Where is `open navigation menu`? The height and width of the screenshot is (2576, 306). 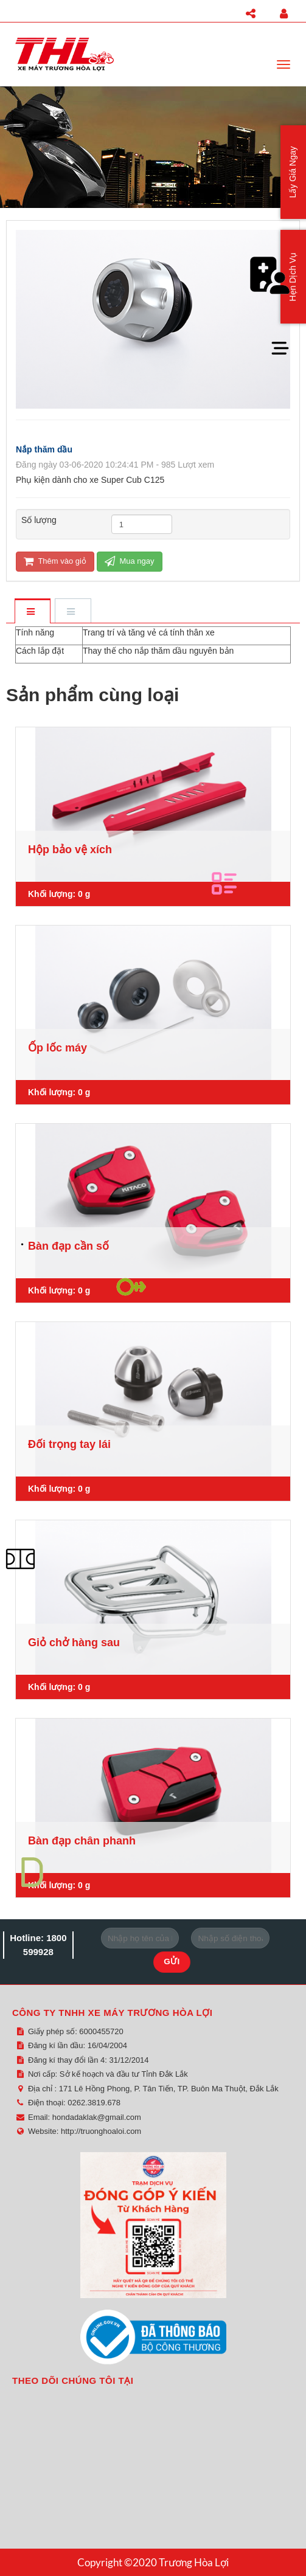
open navigation menu is located at coordinates (280, 348).